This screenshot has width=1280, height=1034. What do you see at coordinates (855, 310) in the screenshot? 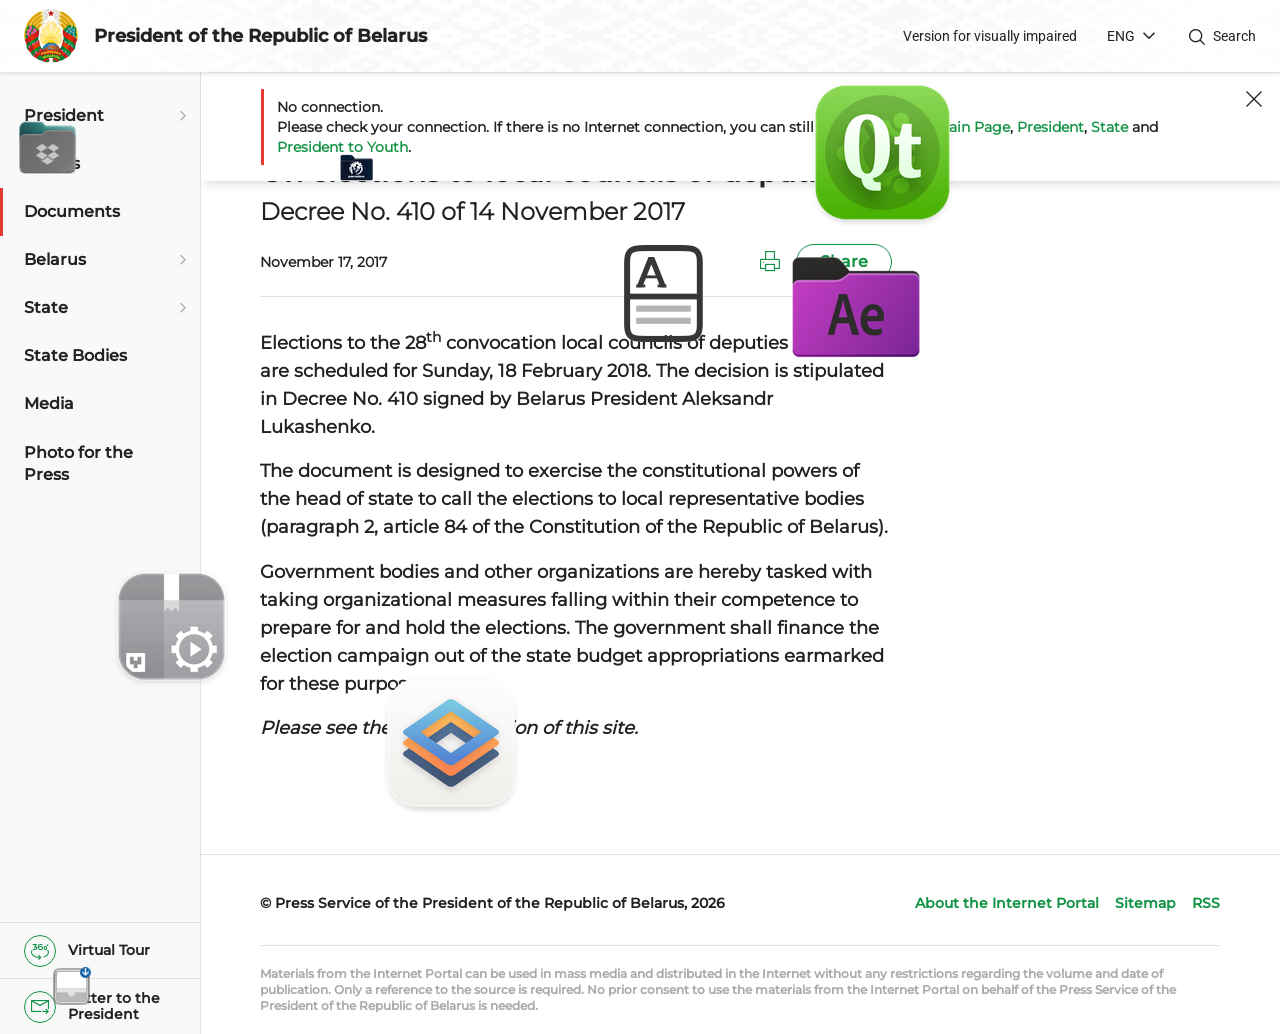
I see `folder containing Adobe After Effects project files` at bounding box center [855, 310].